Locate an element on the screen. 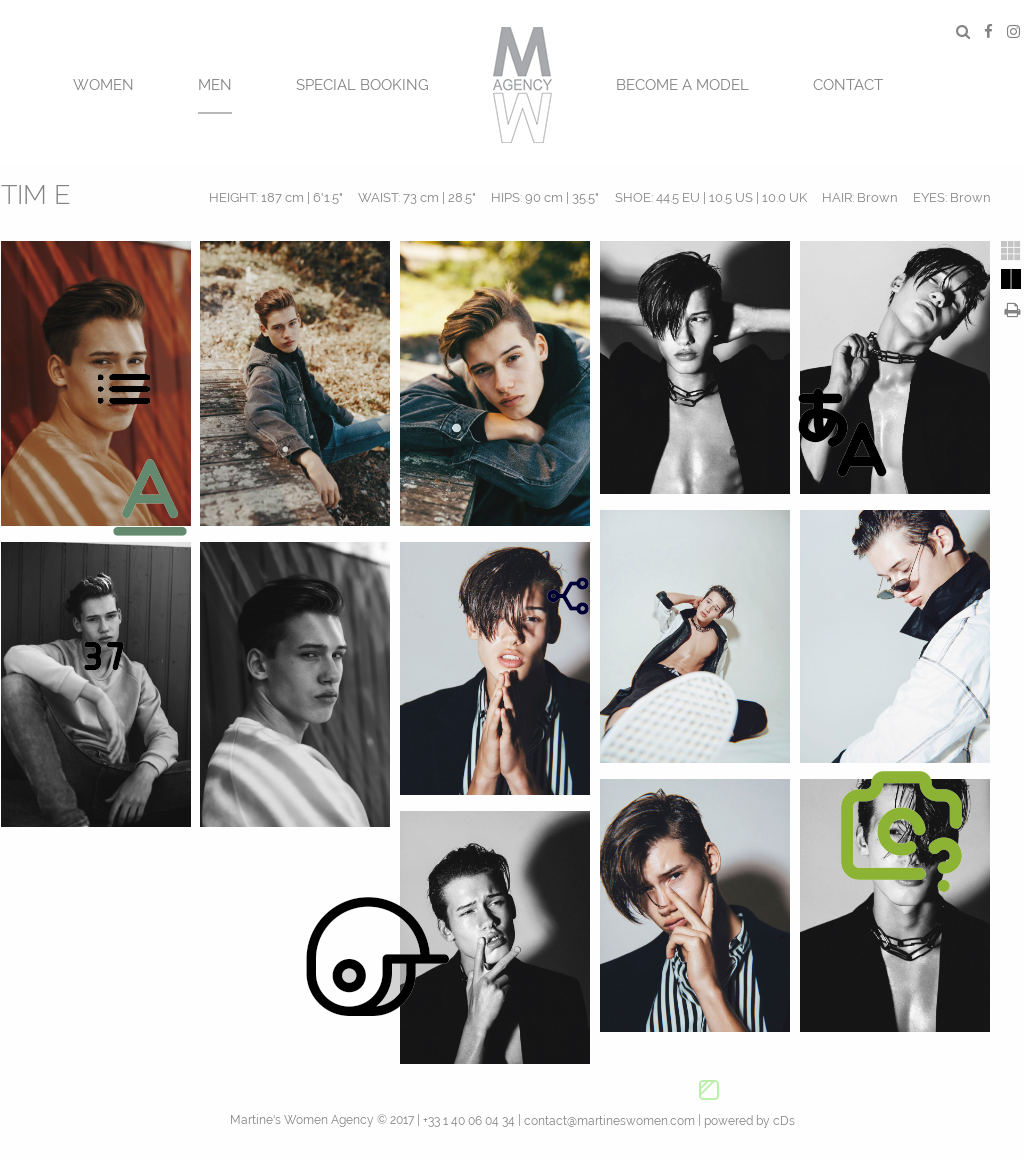 The image size is (1024, 1160). view items in list format is located at coordinates (124, 389).